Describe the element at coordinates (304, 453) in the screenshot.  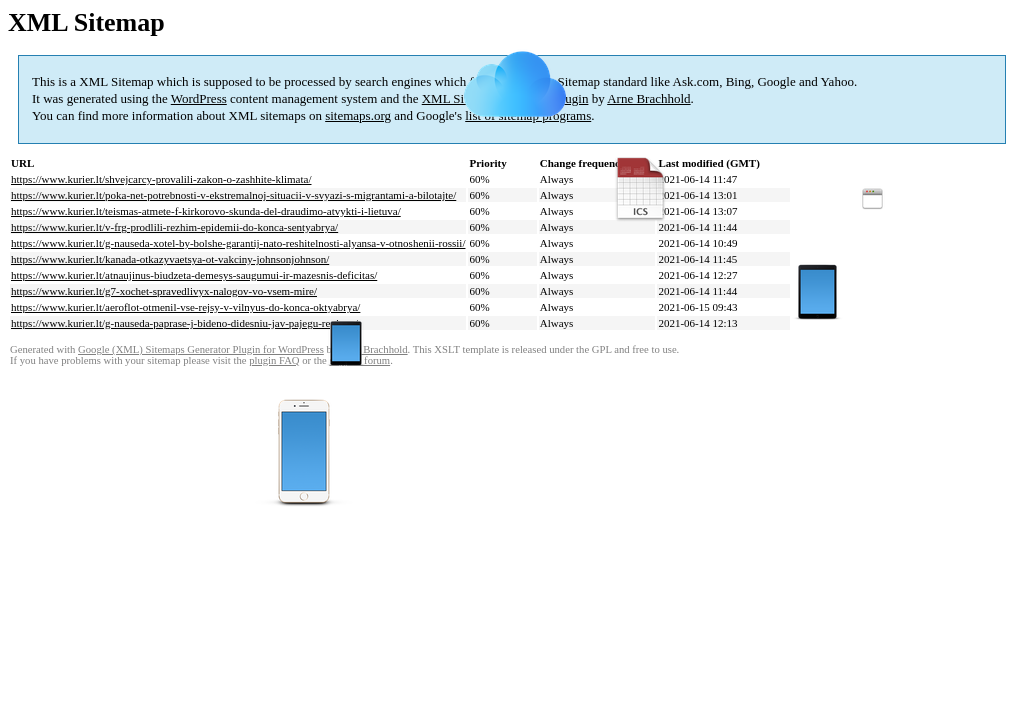
I see `manage connected iPhone device` at that location.